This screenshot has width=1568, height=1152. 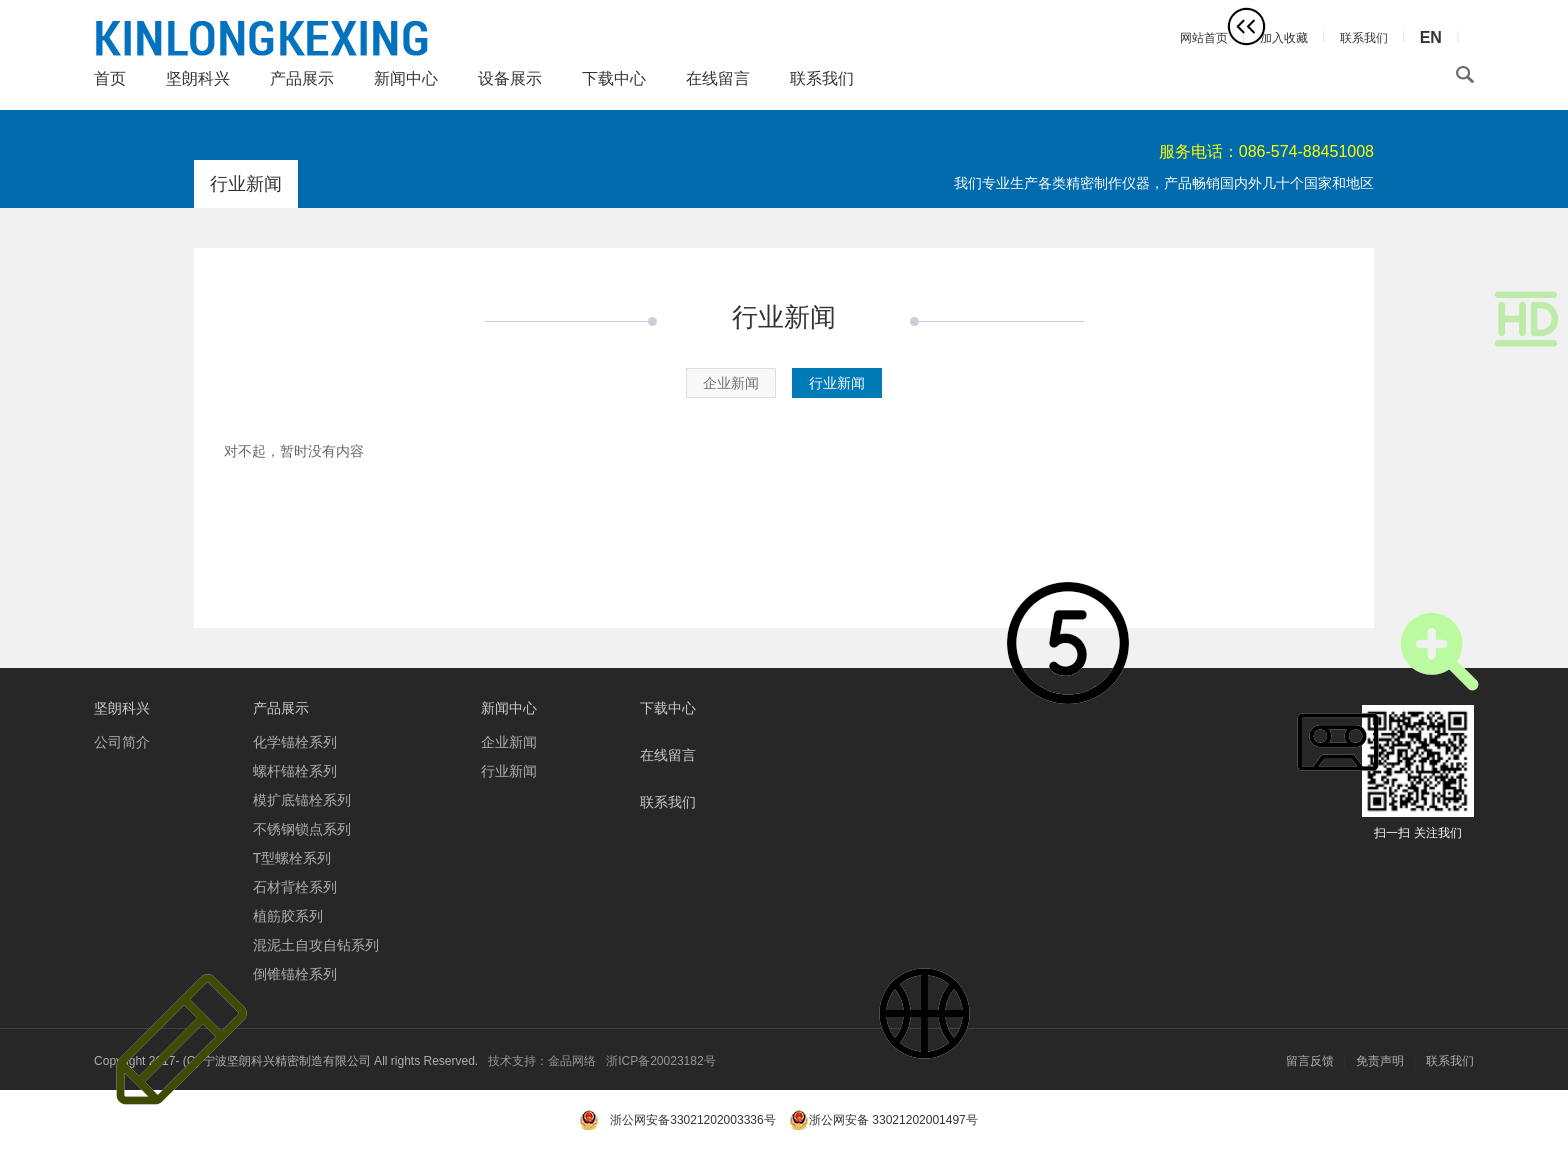 I want to click on edit content or text, so click(x=179, y=1042).